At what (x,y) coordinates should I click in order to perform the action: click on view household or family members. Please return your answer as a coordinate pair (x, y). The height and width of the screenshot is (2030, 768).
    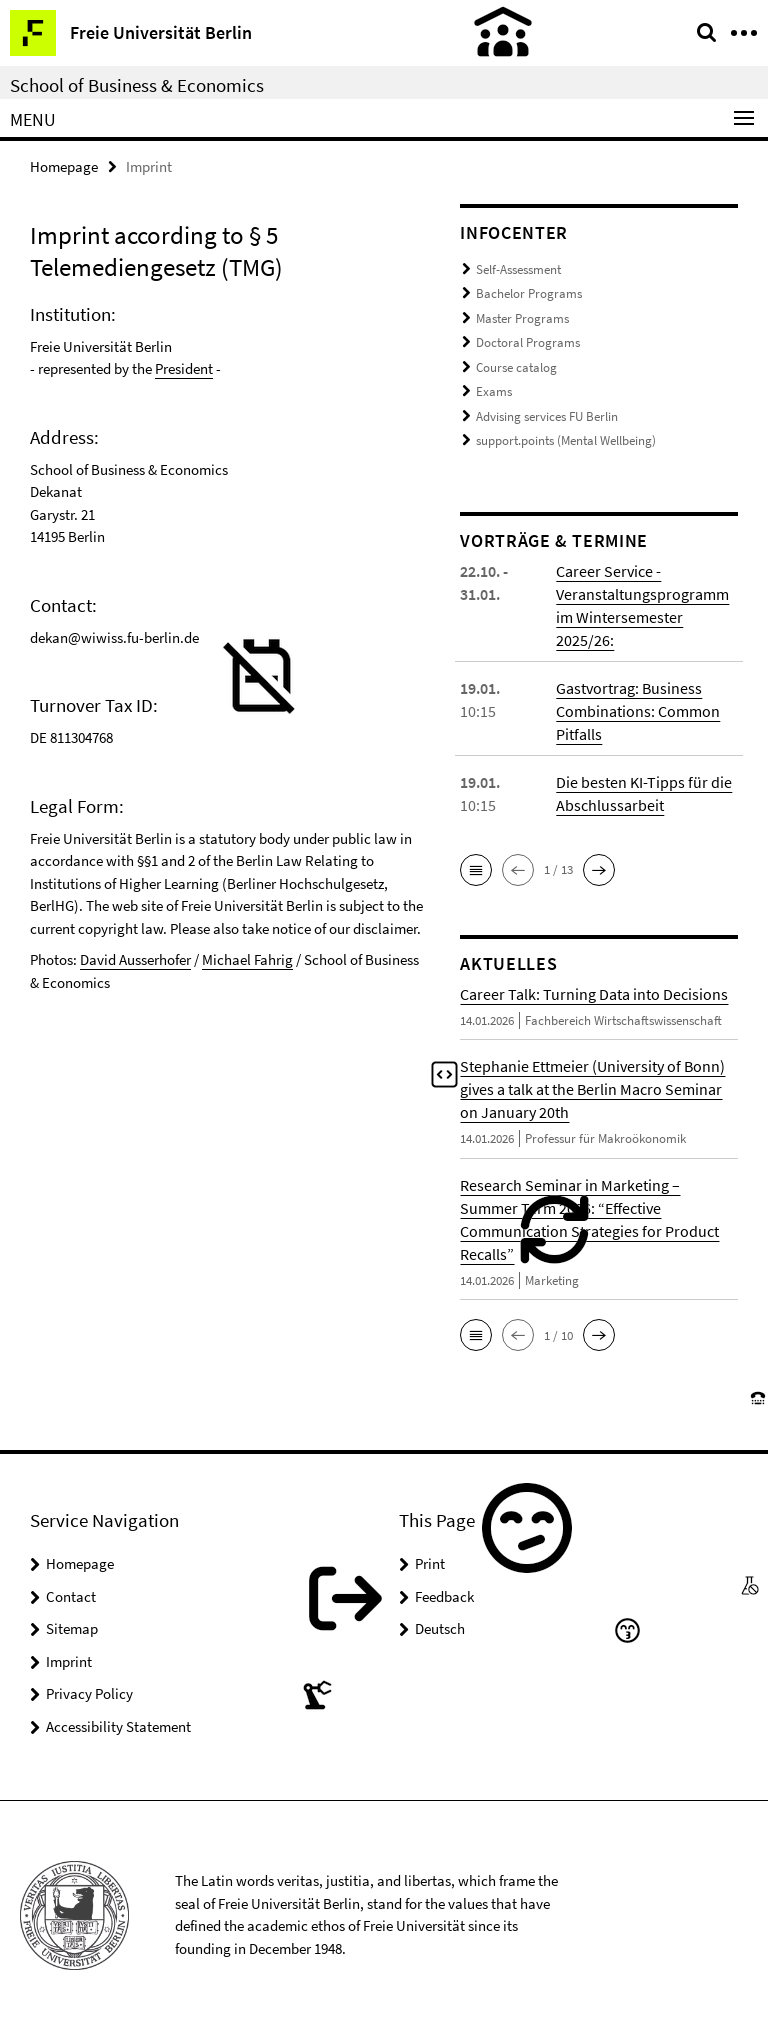
    Looking at the image, I should click on (503, 34).